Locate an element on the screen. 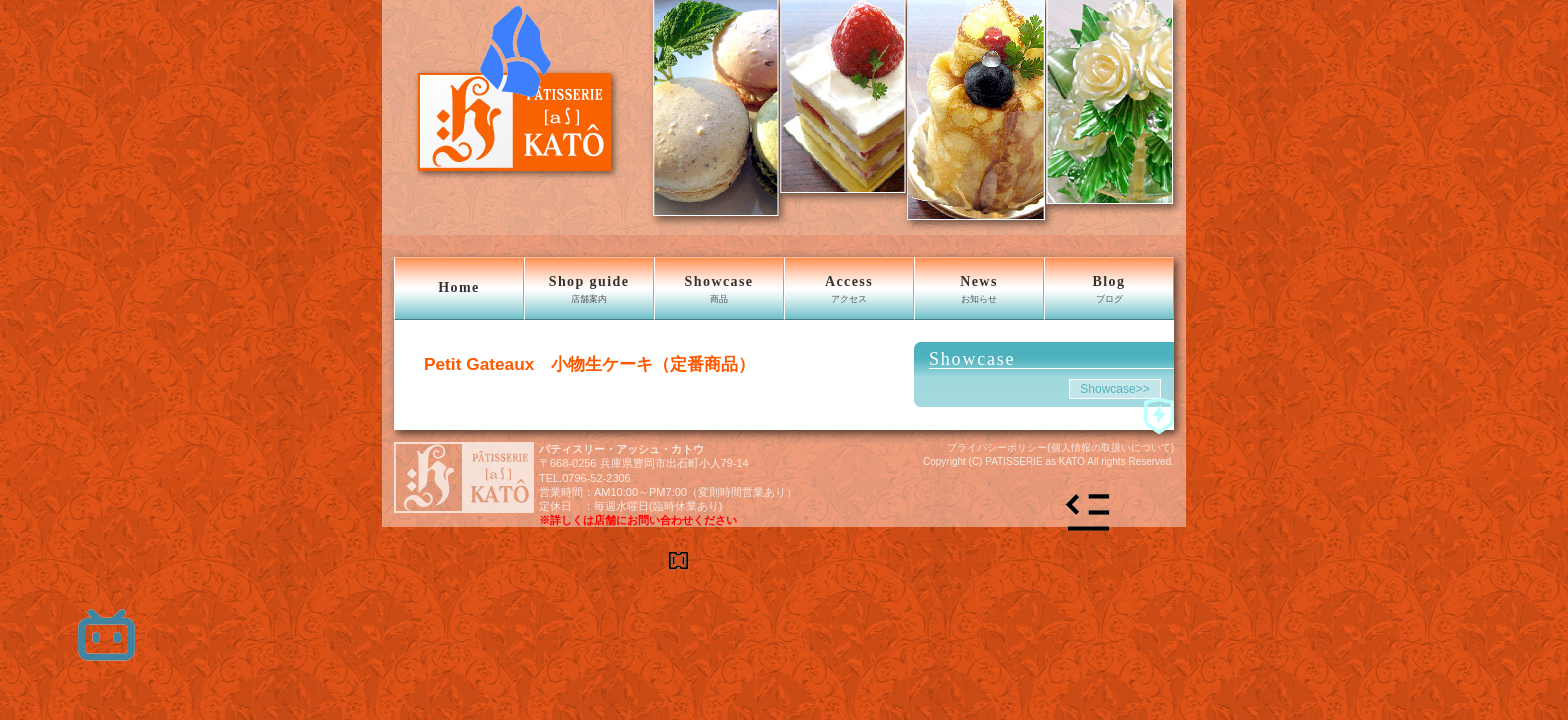 The width and height of the screenshot is (1568, 720). view available coupons or vouchers is located at coordinates (678, 560).